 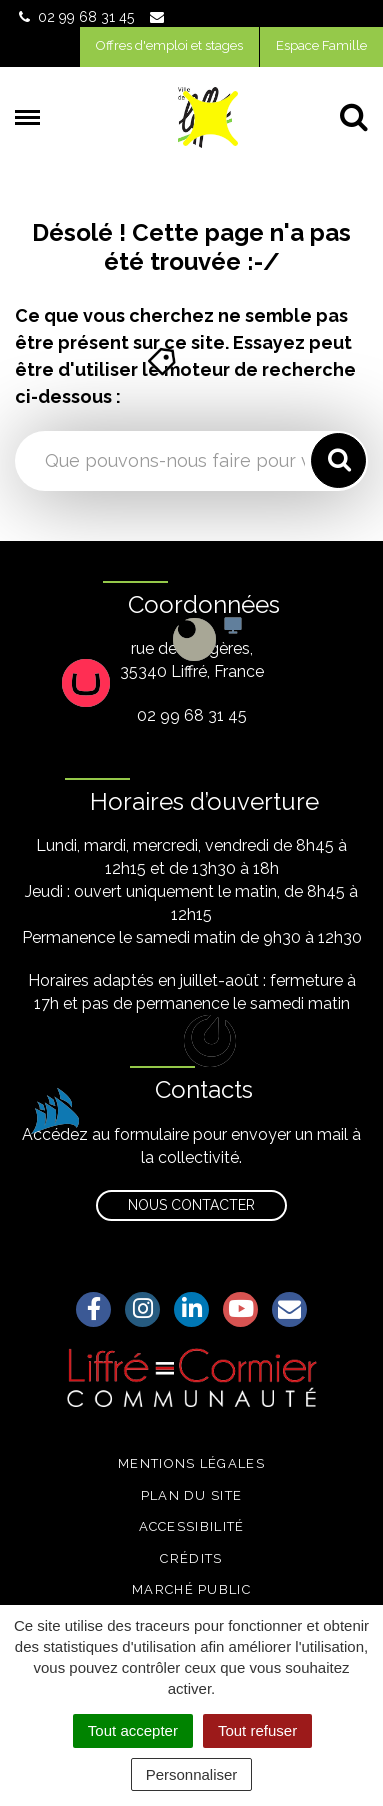 I want to click on view or apply a price tag to an item, so click(x=162, y=361).